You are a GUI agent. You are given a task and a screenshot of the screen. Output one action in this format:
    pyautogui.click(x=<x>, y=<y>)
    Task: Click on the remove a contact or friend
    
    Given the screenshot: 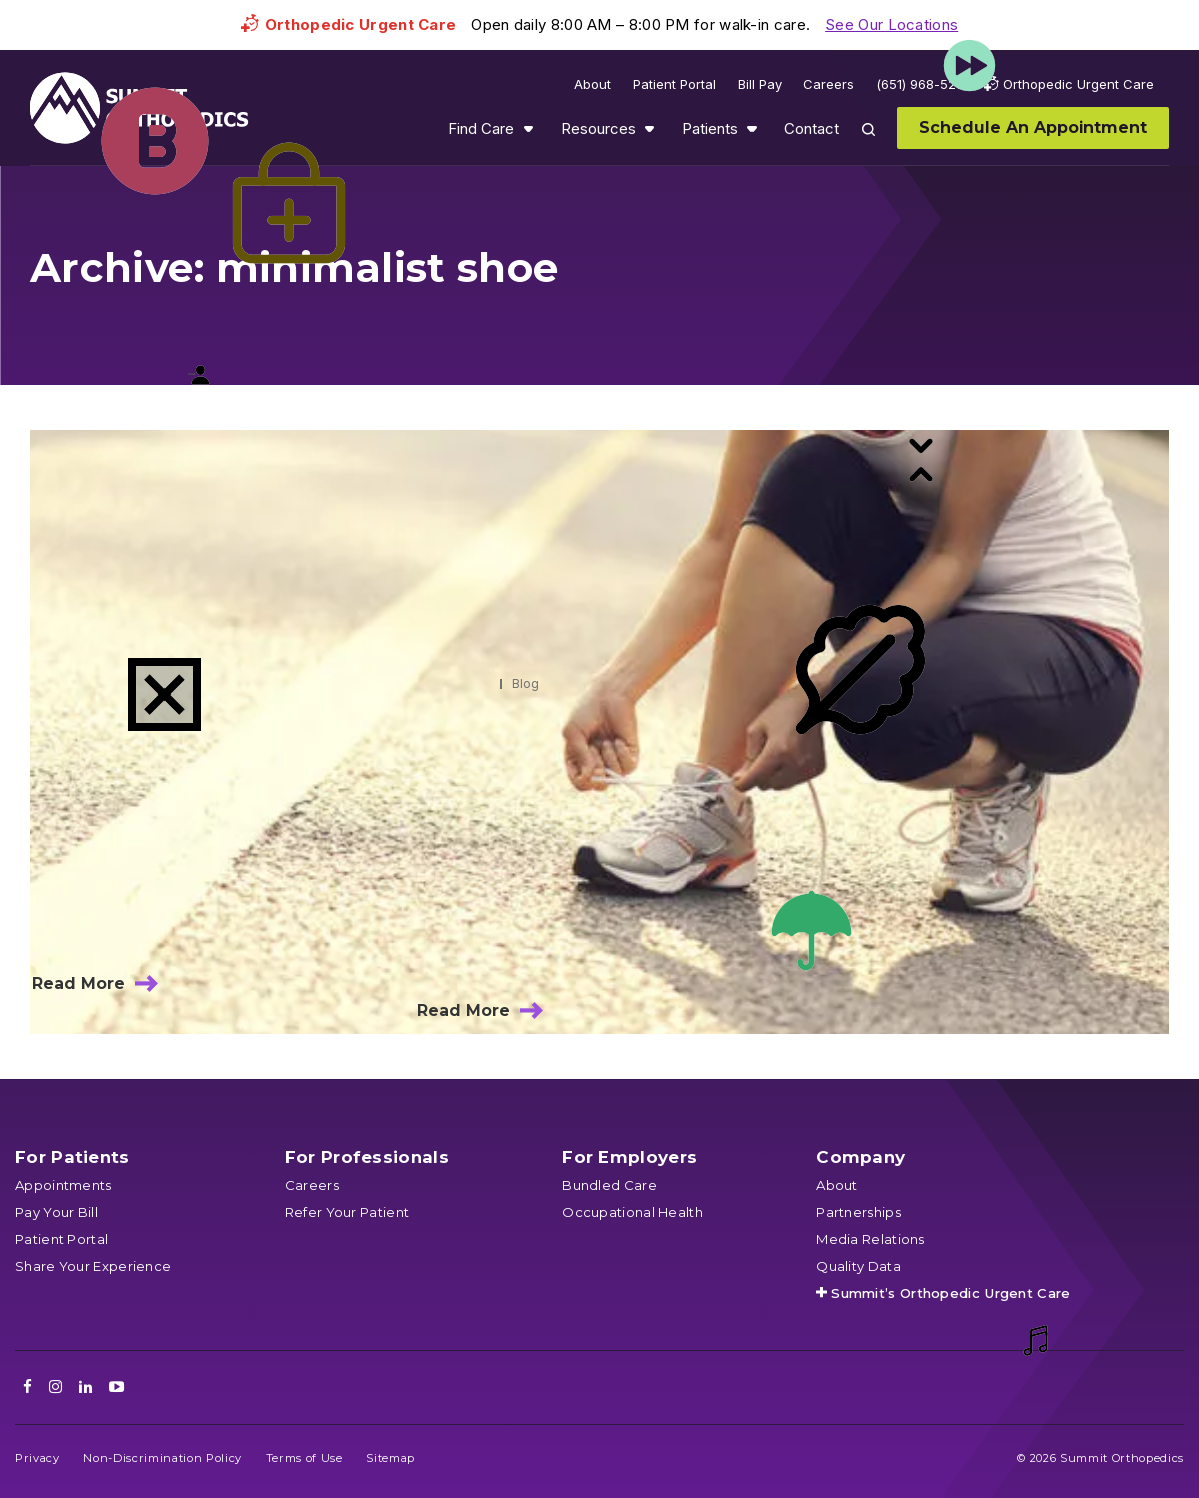 What is the action you would take?
    pyautogui.click(x=199, y=375)
    